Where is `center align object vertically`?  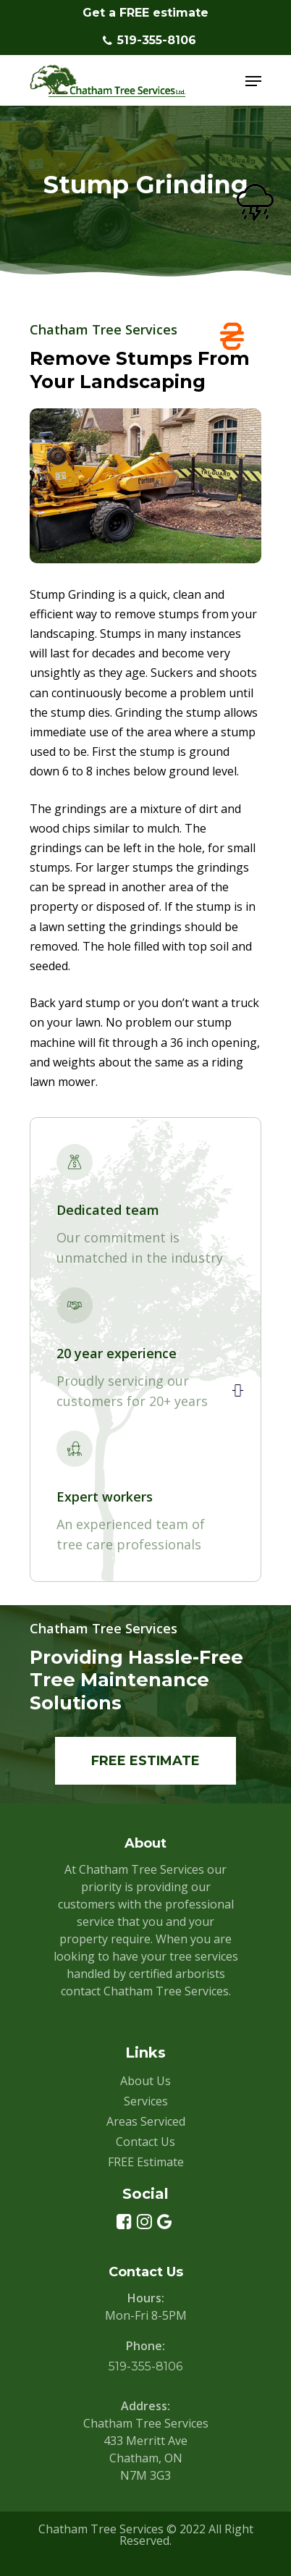
center align object vertically is located at coordinates (237, 1390).